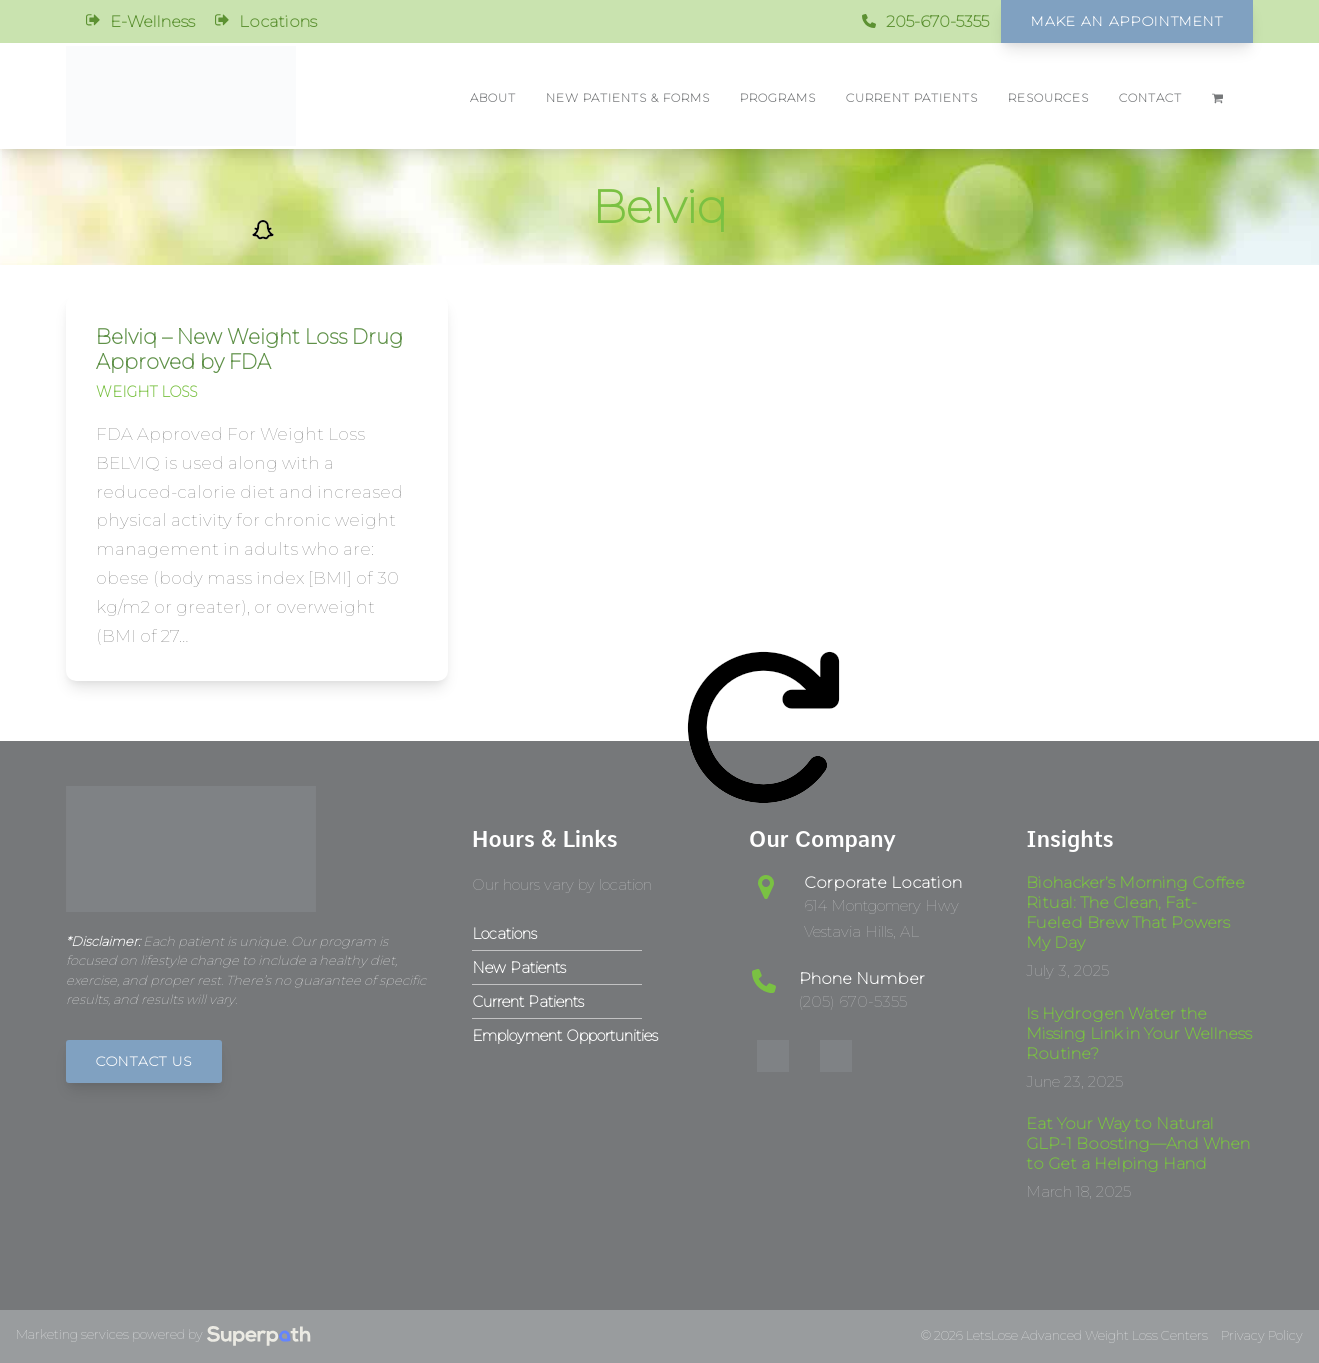 The image size is (1319, 1363). What do you see at coordinates (763, 727) in the screenshot?
I see `redo the last action` at bounding box center [763, 727].